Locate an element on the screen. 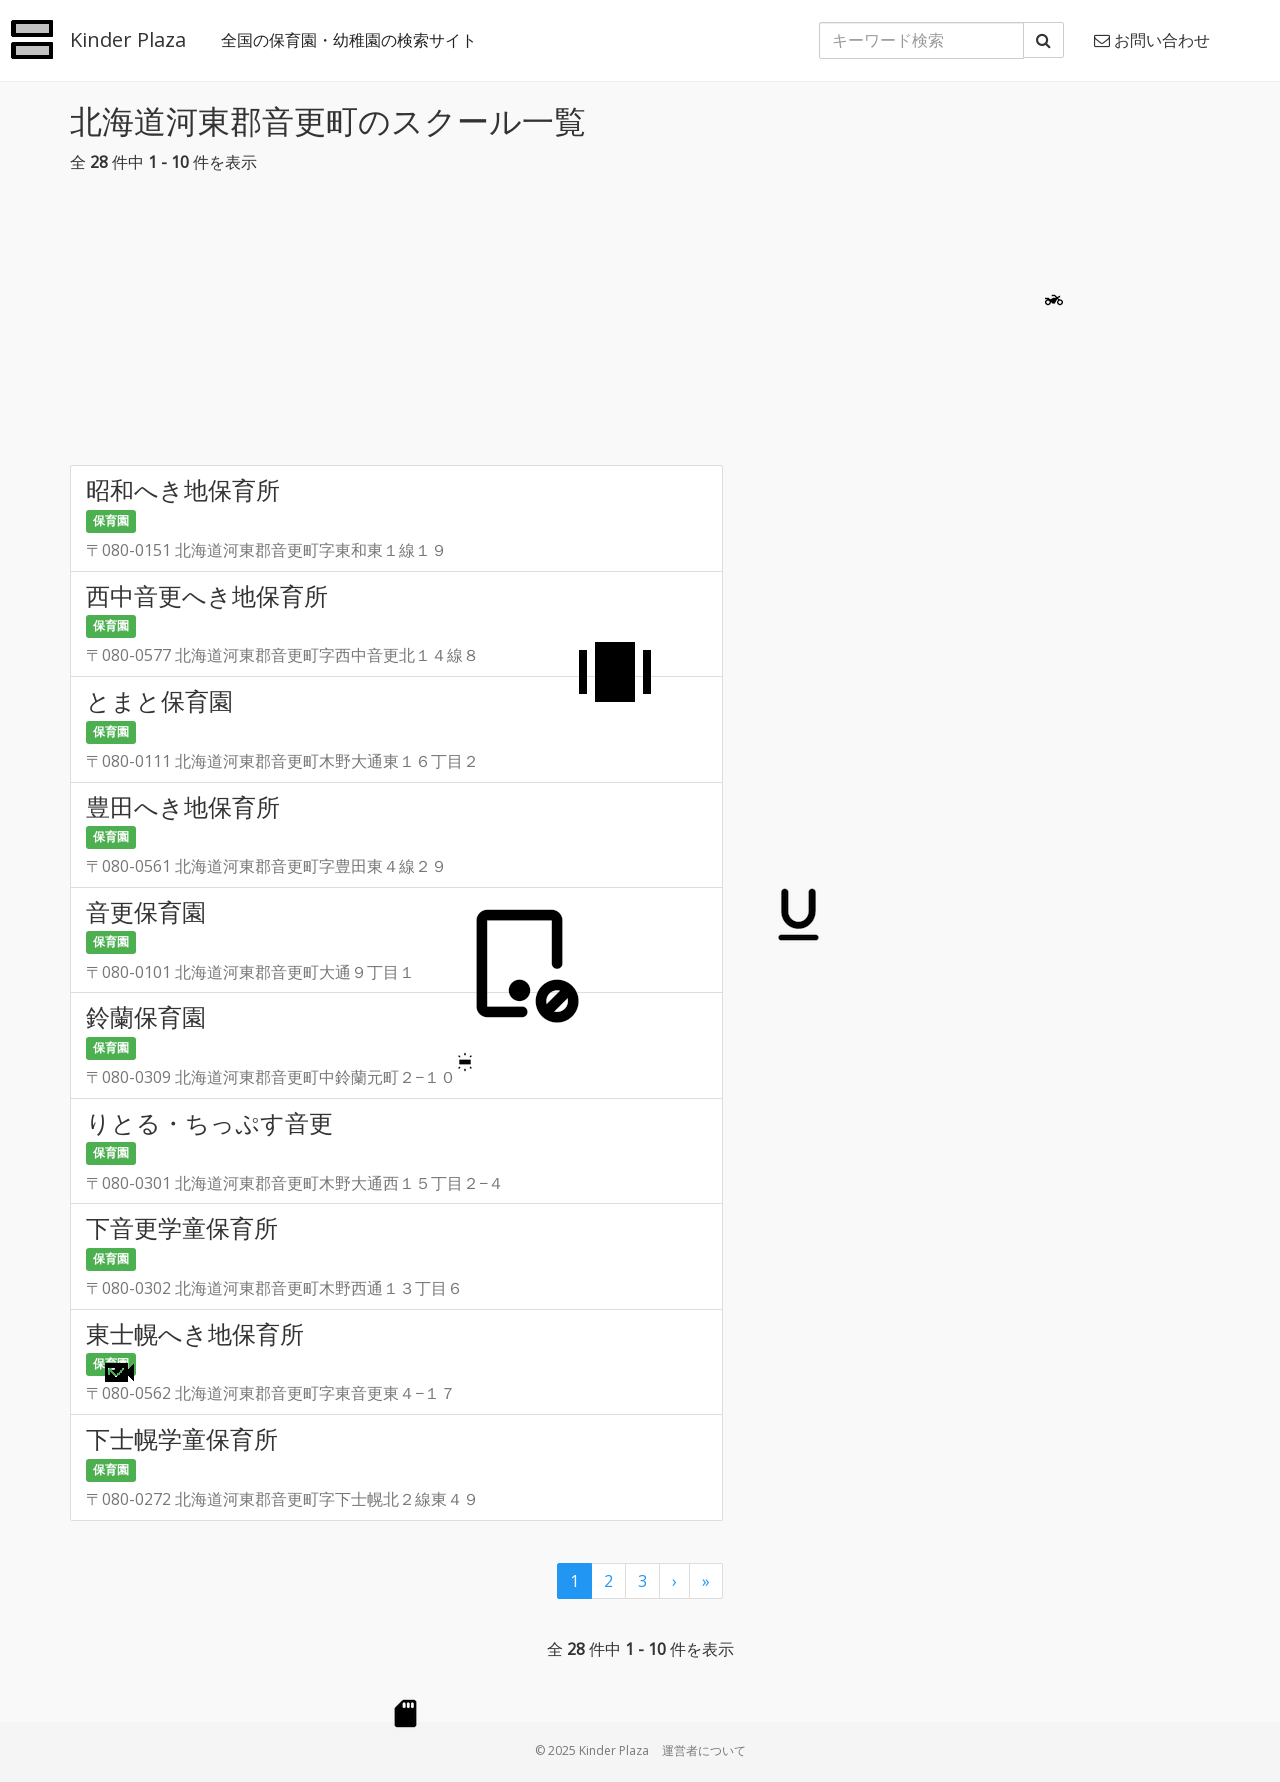  view stories or vertical content feed is located at coordinates (615, 674).